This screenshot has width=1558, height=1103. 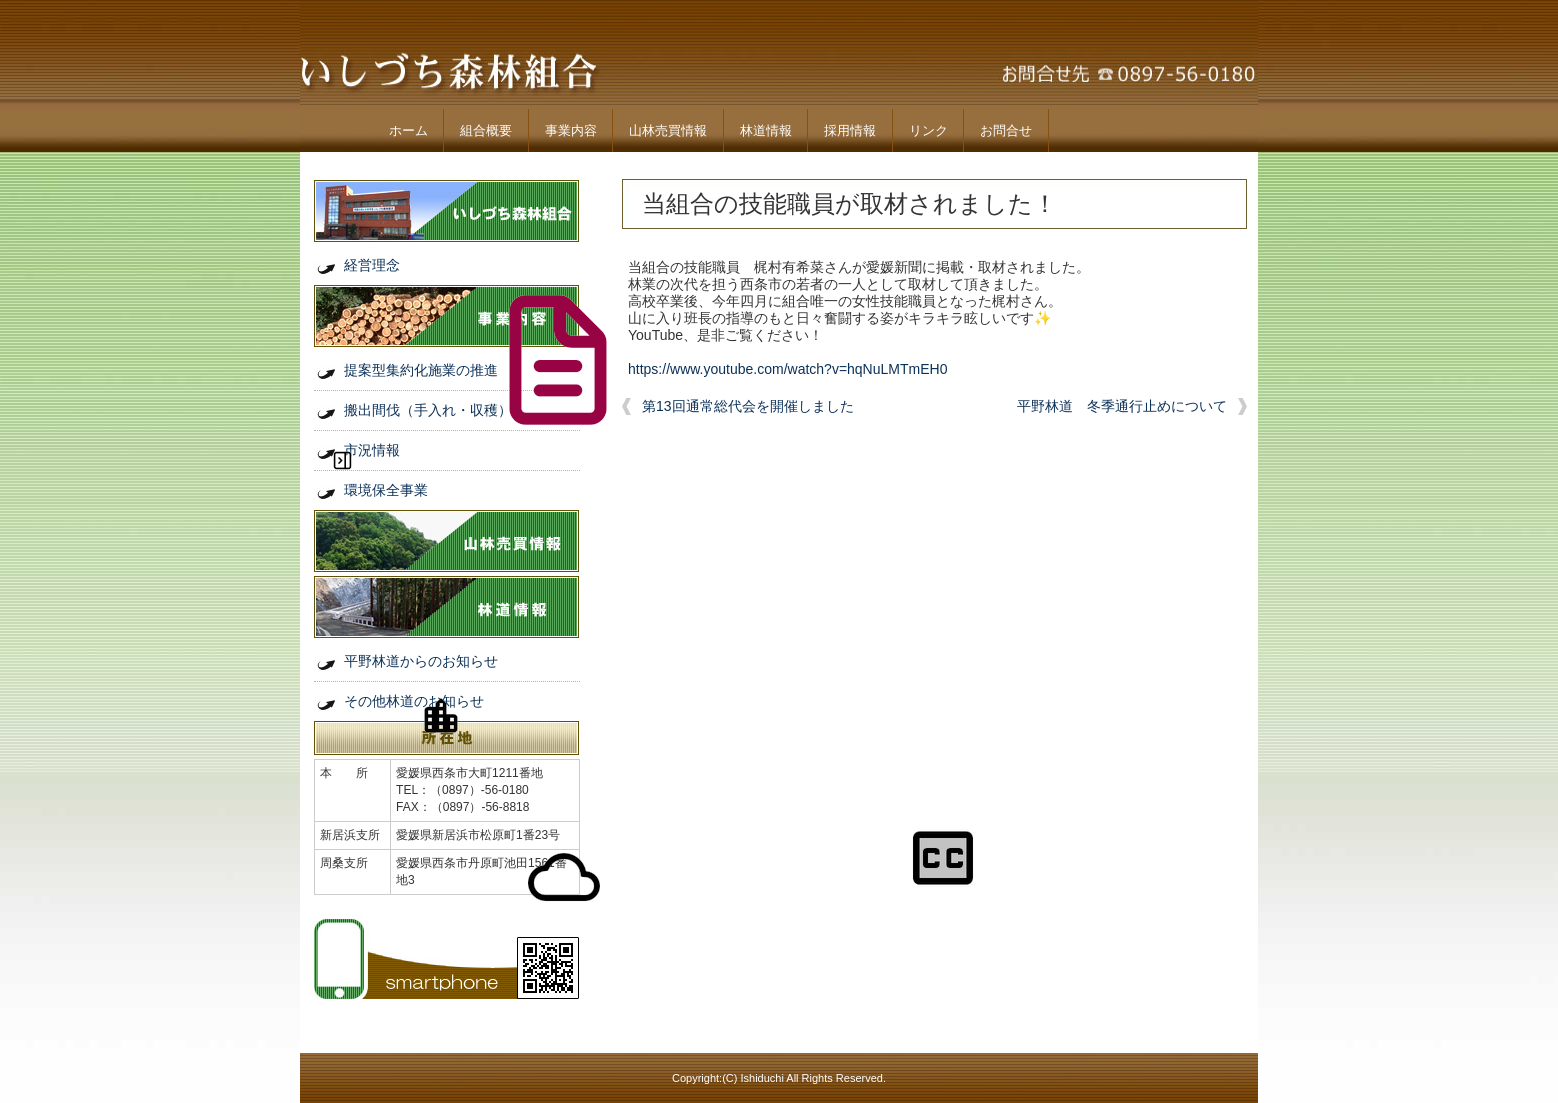 I want to click on view current weather conditions, so click(x=564, y=877).